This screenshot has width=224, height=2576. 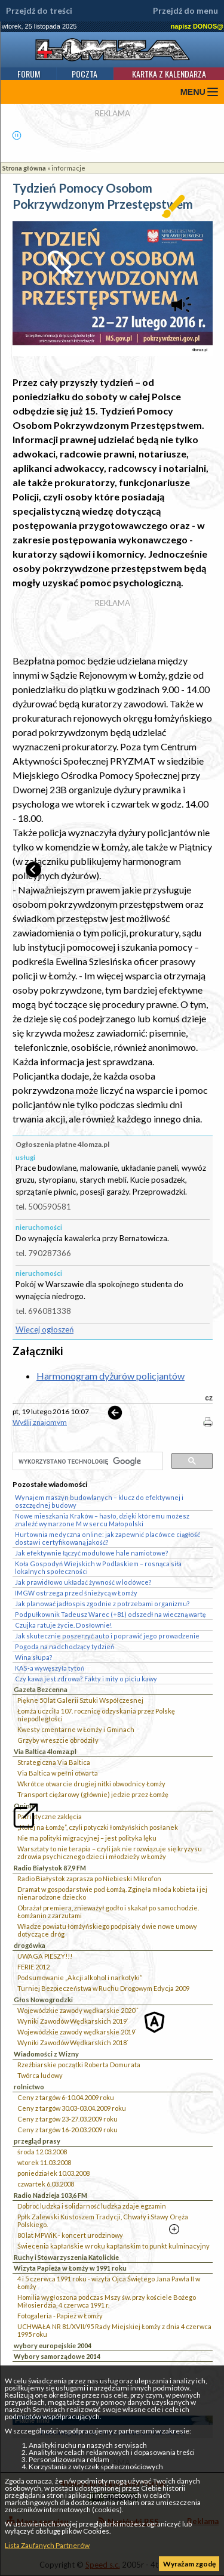 What do you see at coordinates (154, 2022) in the screenshot?
I see `angular framework logo` at bounding box center [154, 2022].